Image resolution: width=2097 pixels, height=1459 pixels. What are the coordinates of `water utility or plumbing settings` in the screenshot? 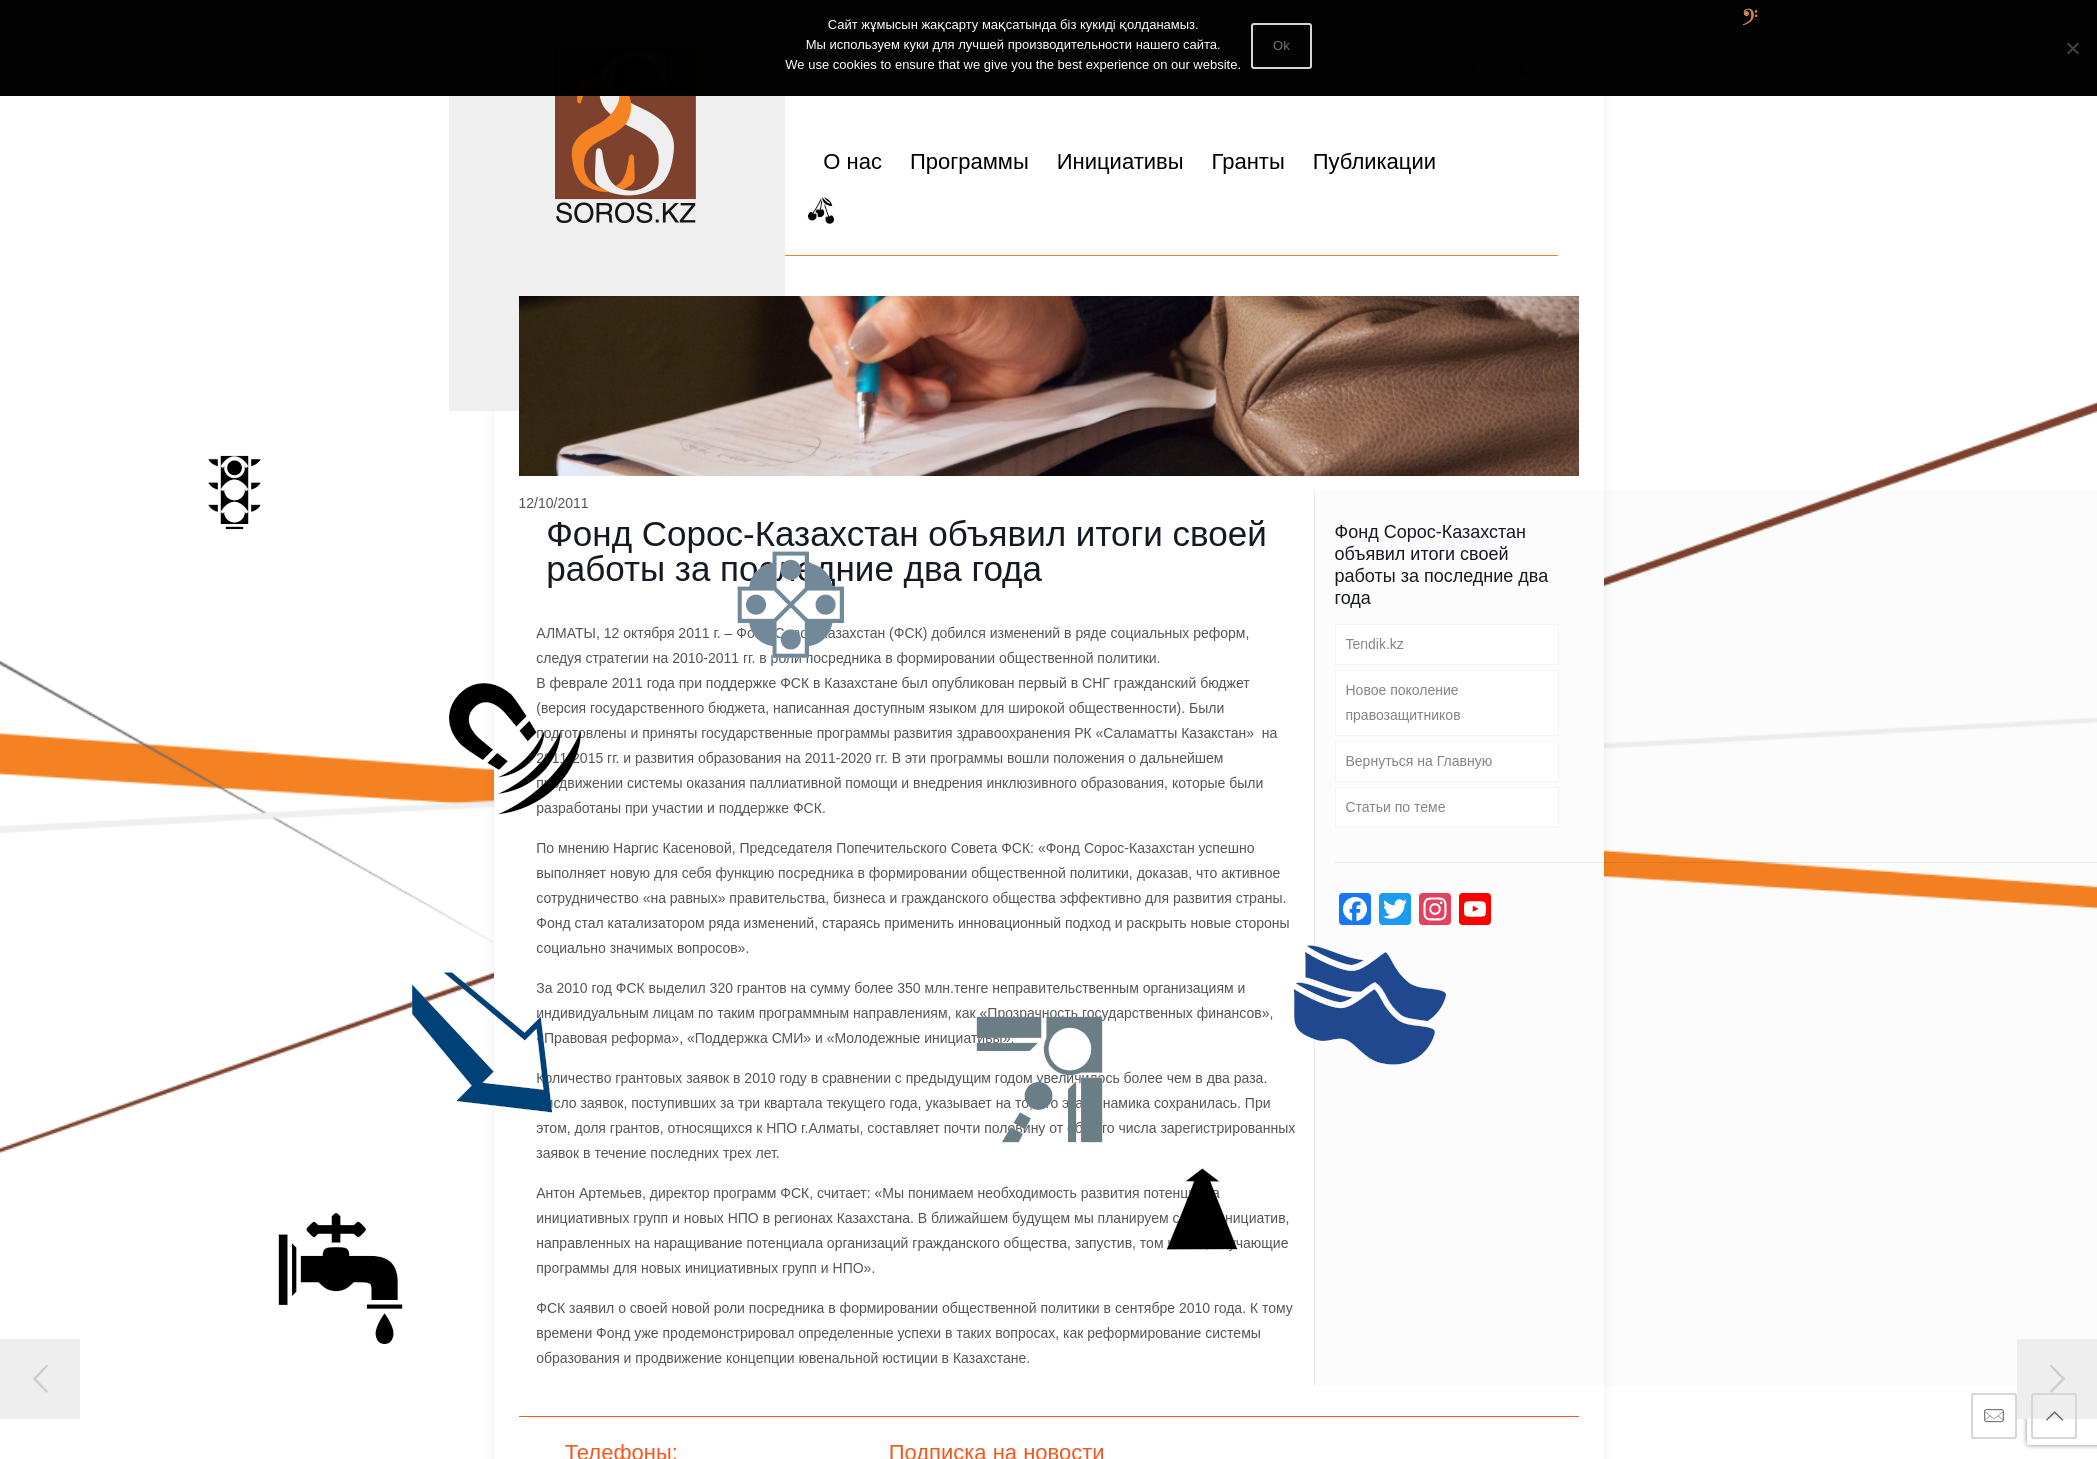 It's located at (340, 1278).